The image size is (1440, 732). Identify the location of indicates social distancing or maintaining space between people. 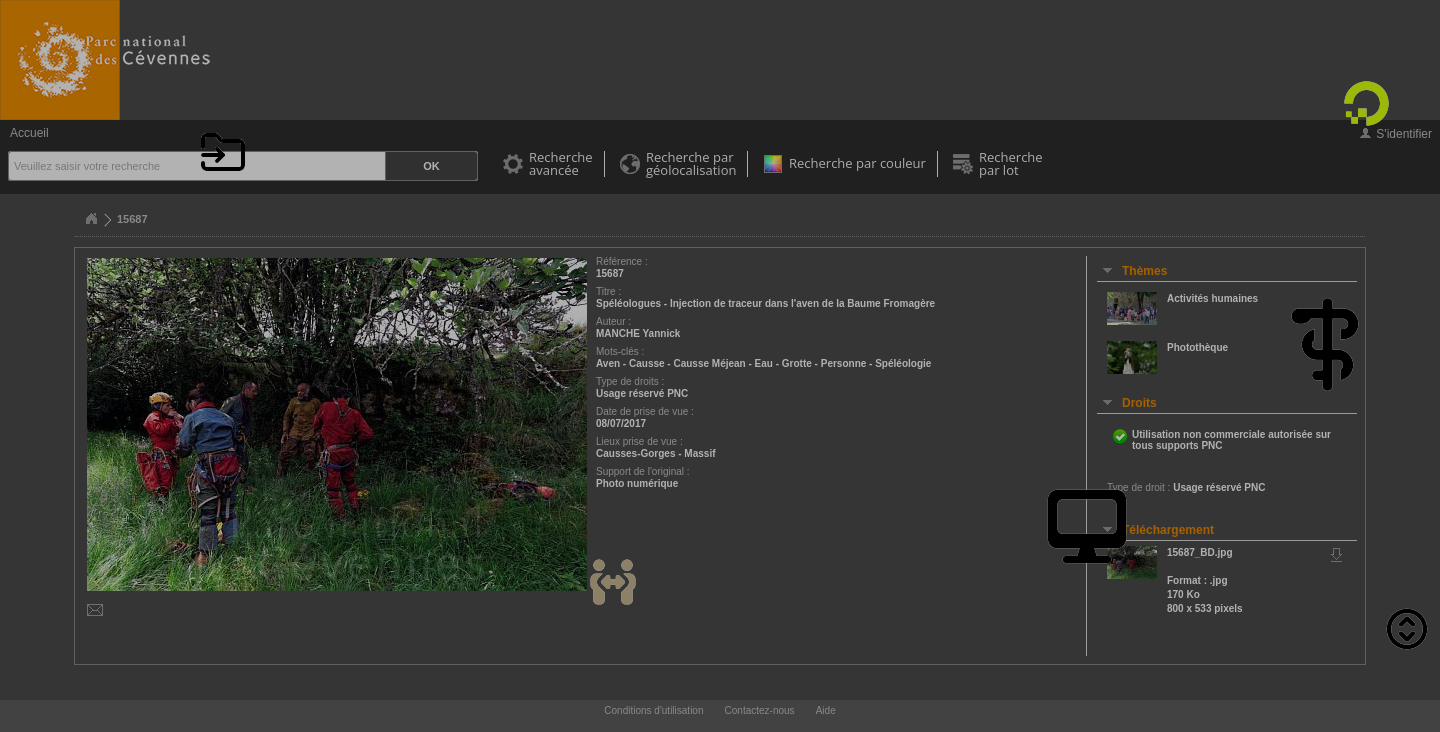
(613, 582).